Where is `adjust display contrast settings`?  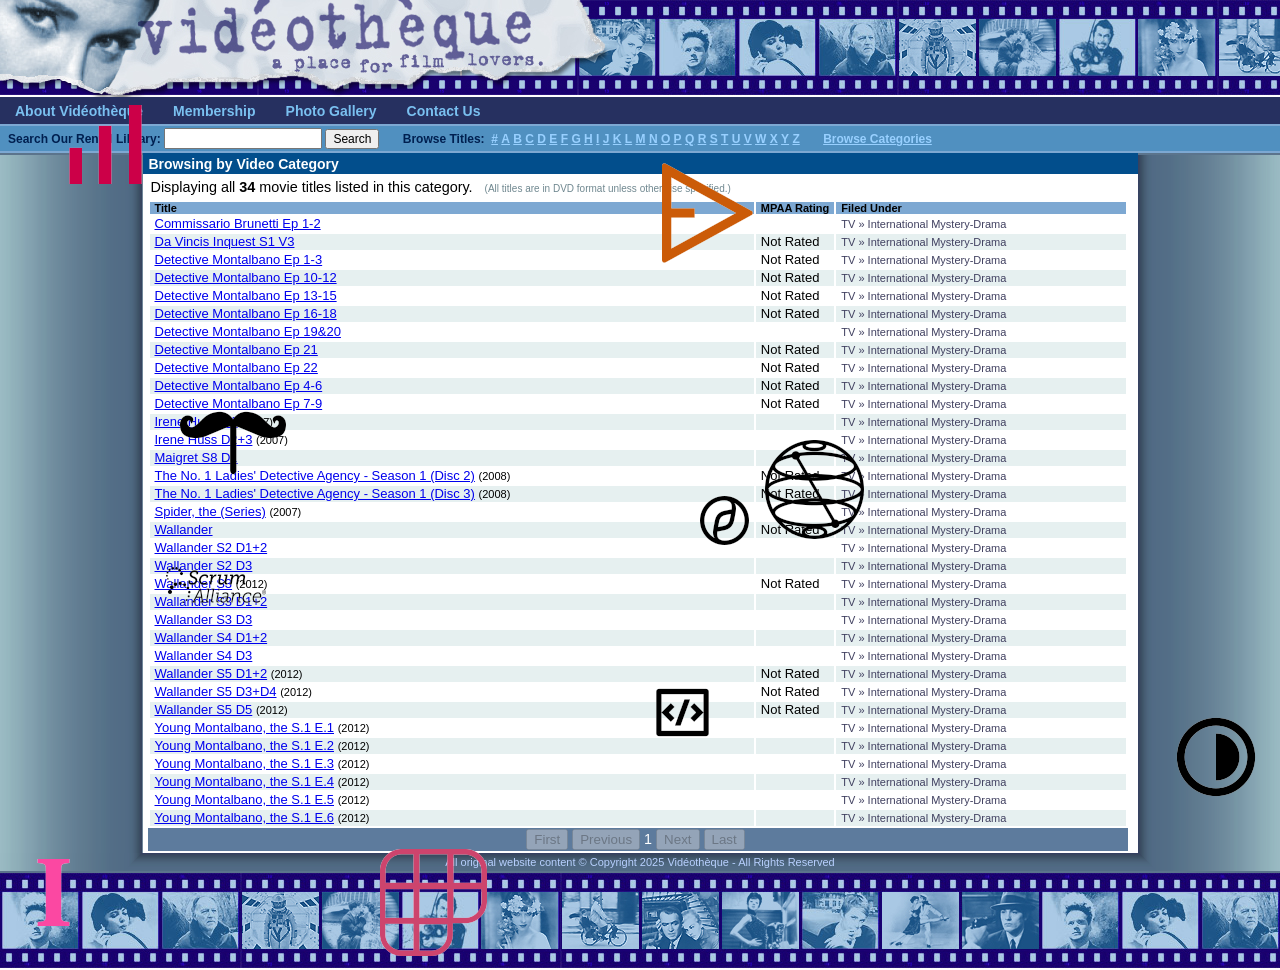
adjust display contrast settings is located at coordinates (1216, 757).